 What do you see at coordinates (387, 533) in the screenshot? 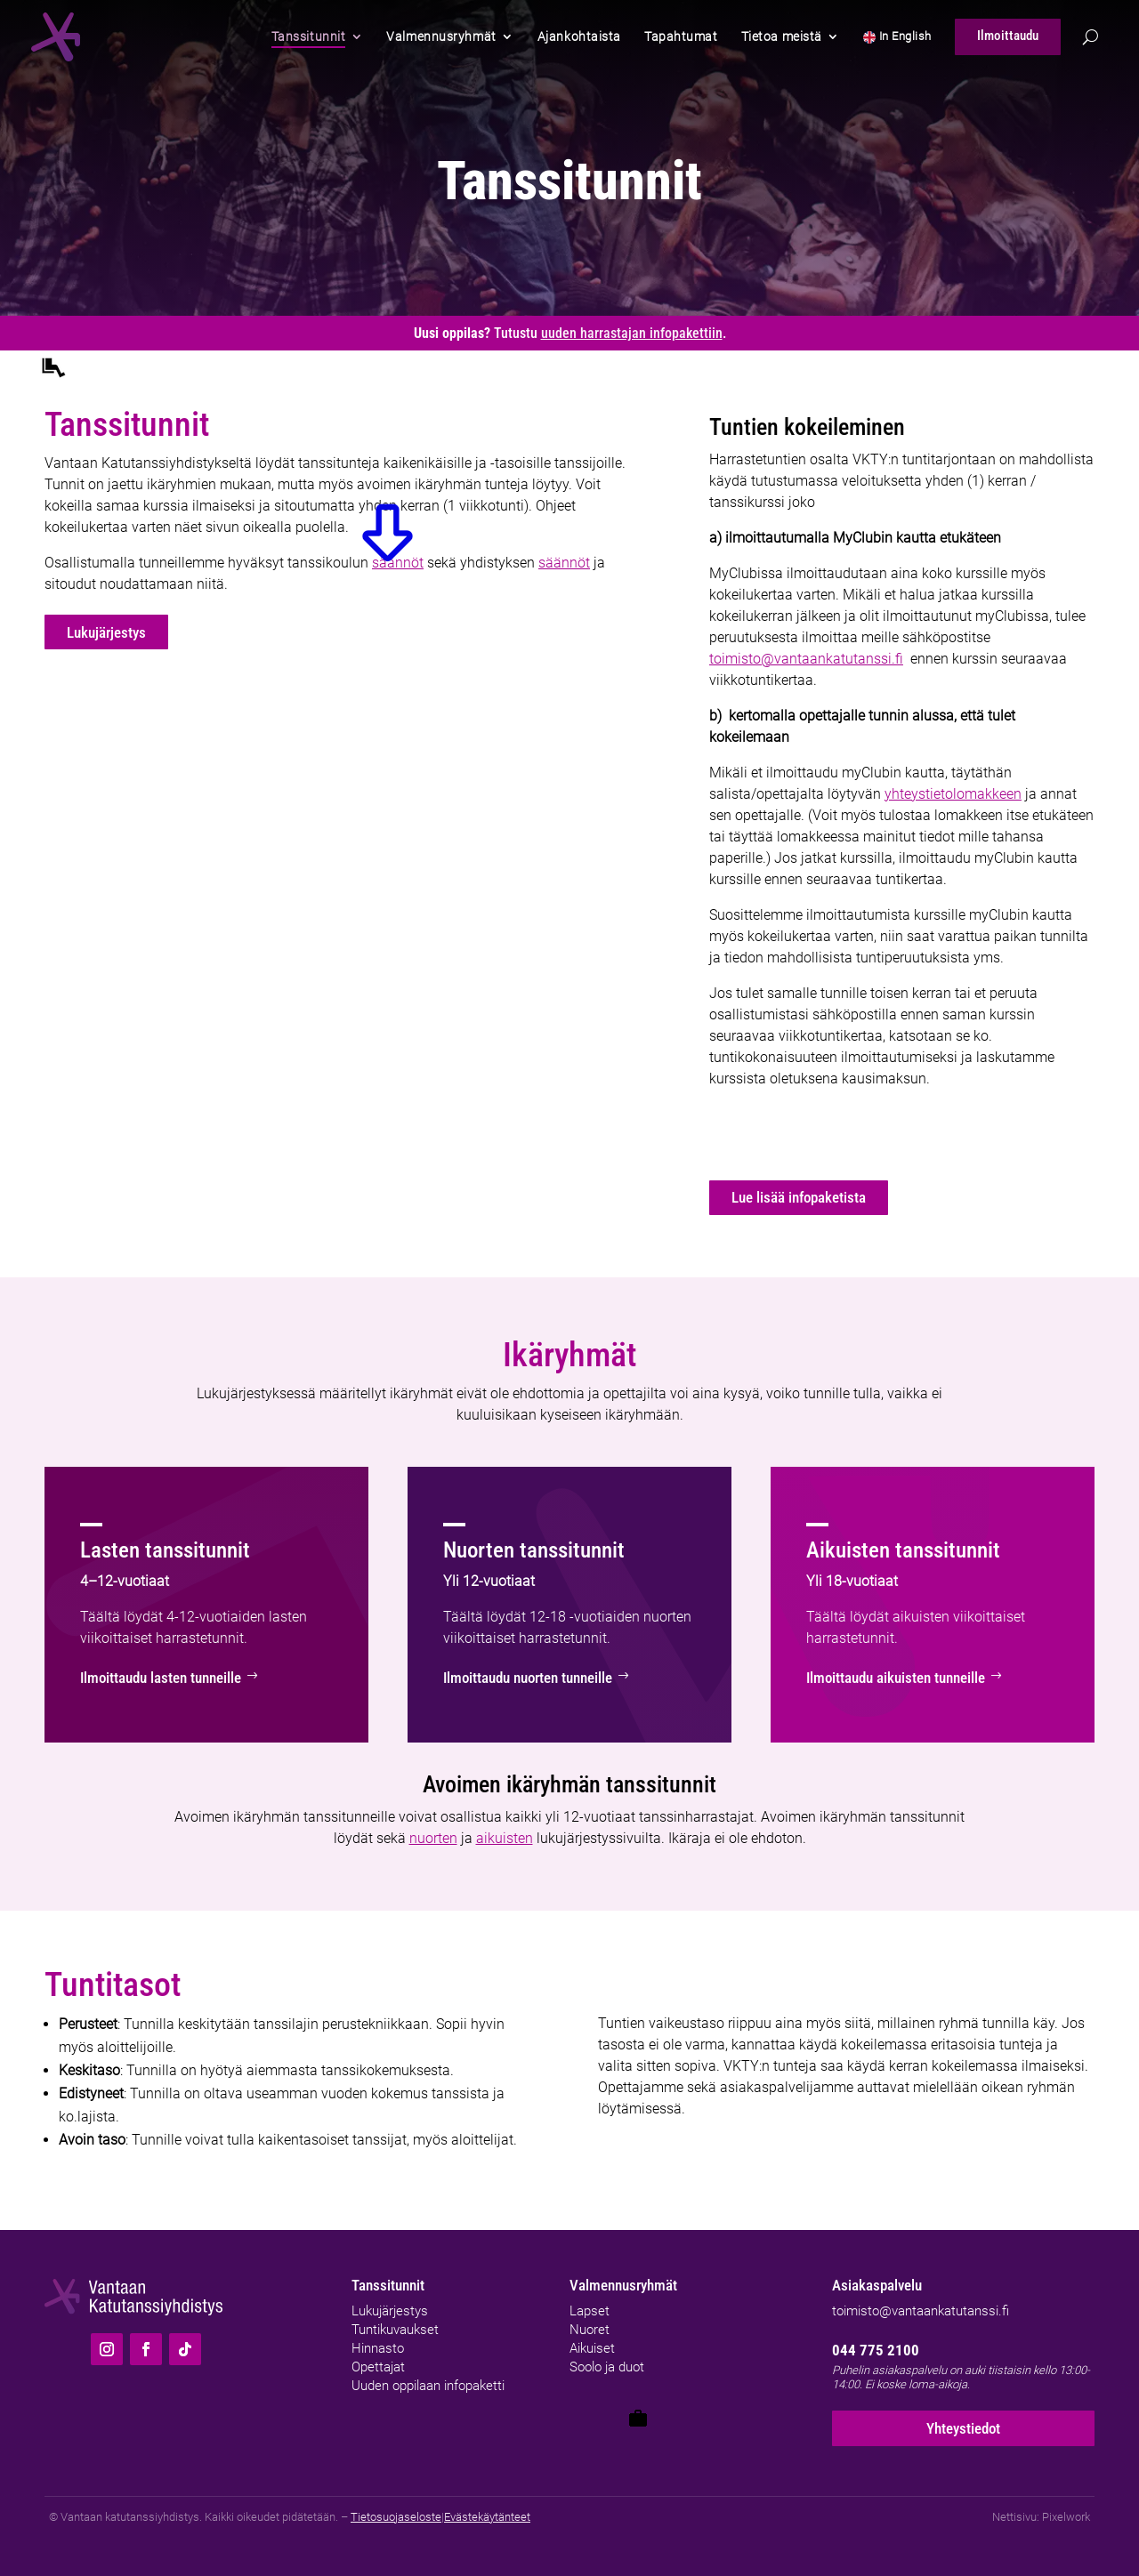
I see `download a file or content` at bounding box center [387, 533].